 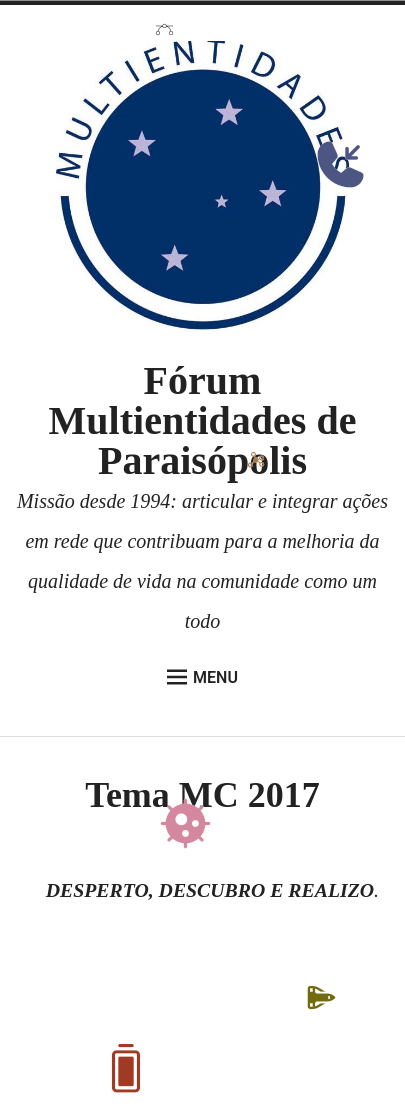 I want to click on view network connections or relationships, so click(x=256, y=460).